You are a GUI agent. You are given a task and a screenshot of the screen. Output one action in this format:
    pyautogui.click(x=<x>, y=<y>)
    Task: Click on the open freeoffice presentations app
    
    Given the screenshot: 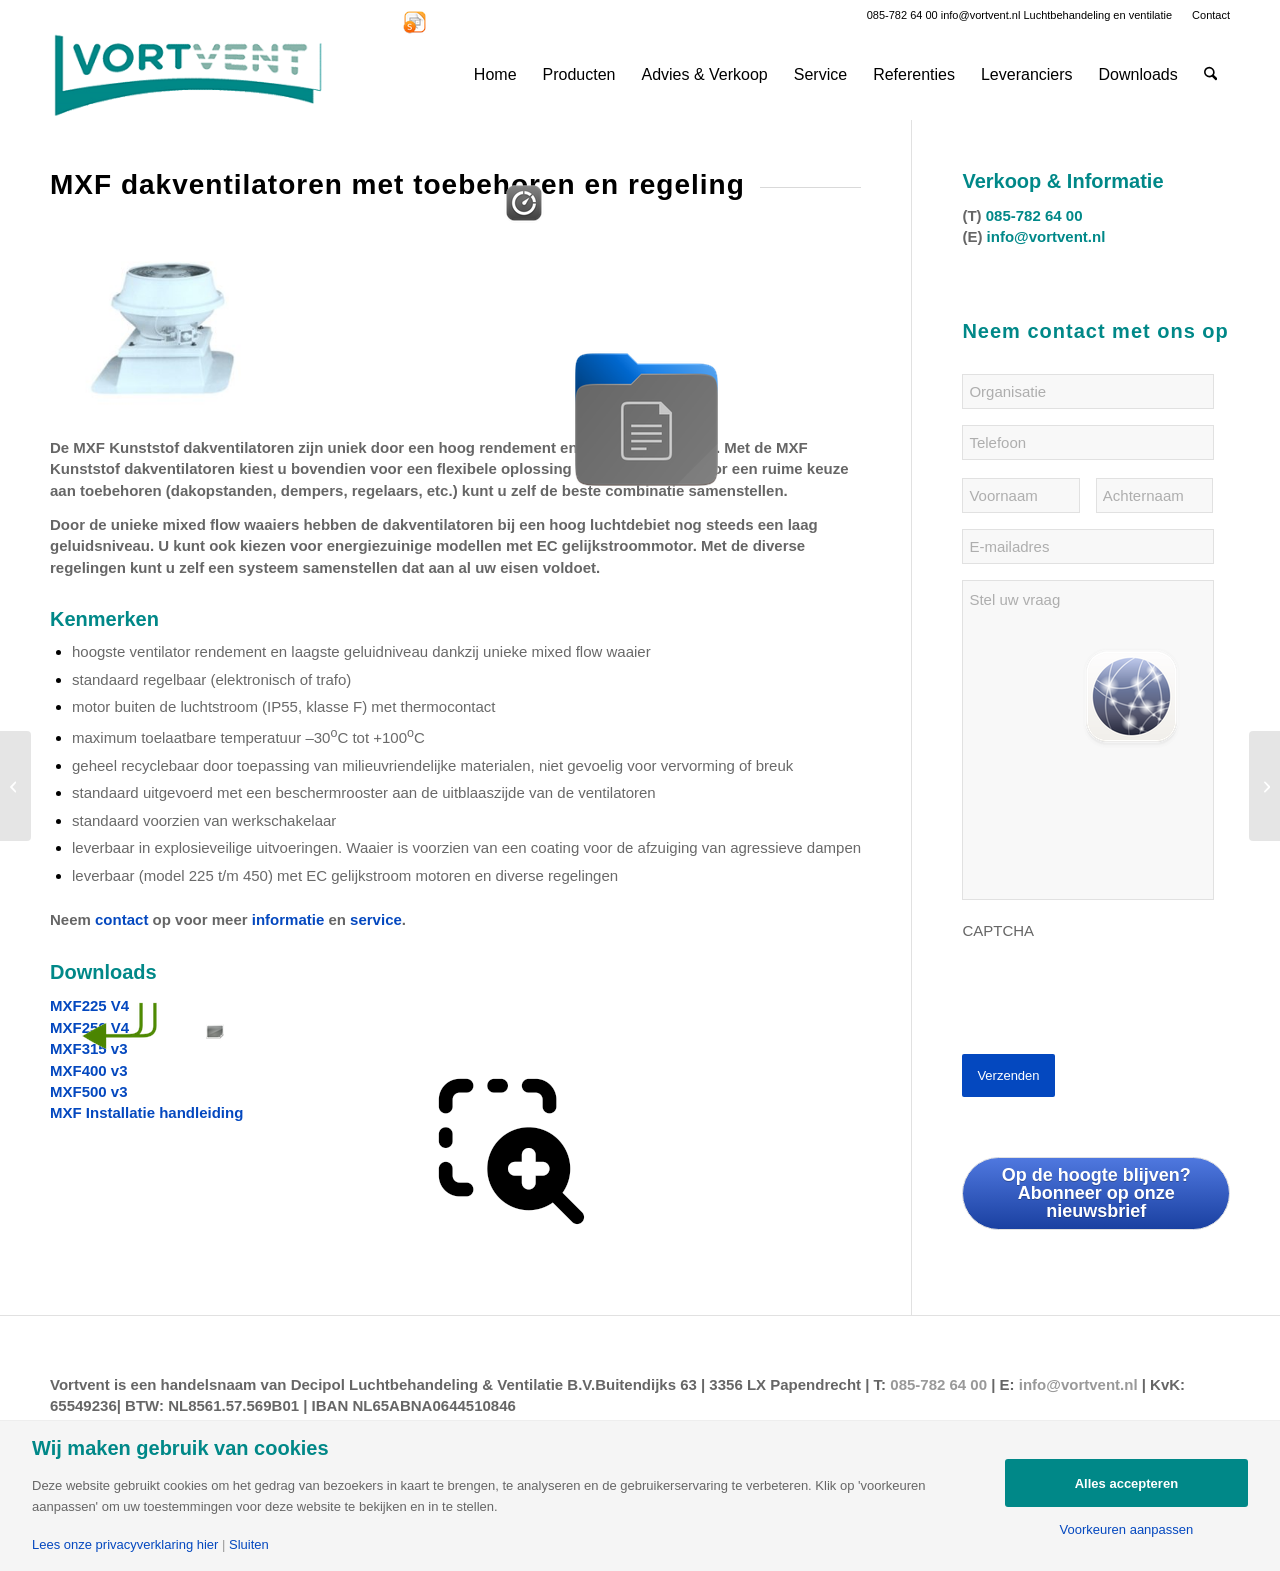 What is the action you would take?
    pyautogui.click(x=415, y=22)
    